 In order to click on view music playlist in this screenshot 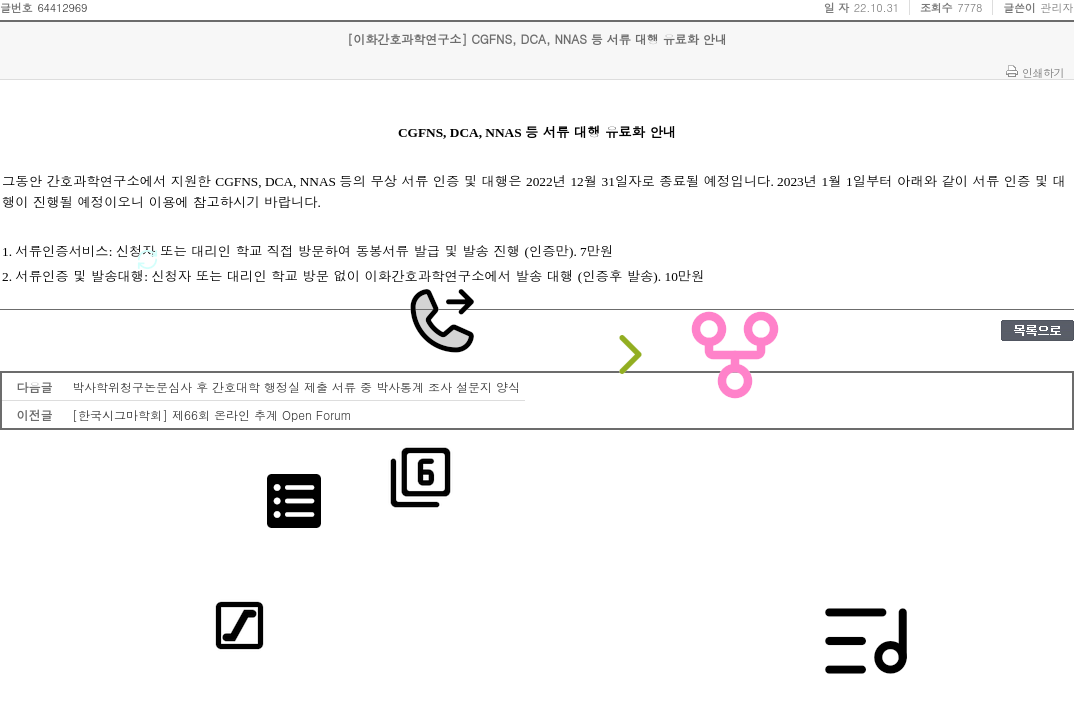, I will do `click(866, 641)`.